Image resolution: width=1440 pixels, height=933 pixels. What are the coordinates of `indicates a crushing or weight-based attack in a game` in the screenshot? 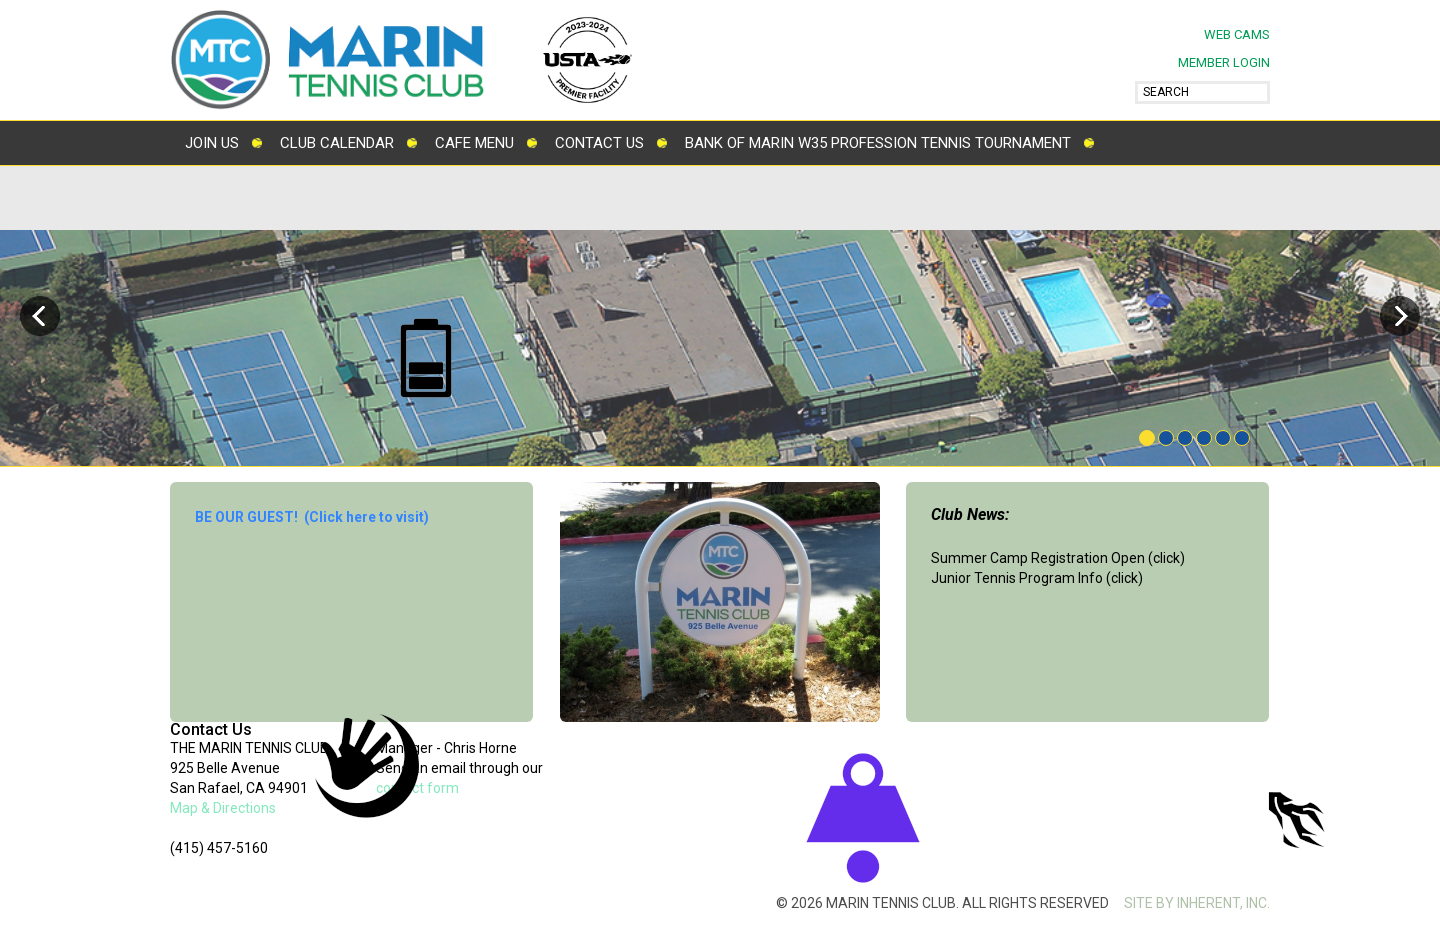 It's located at (863, 818).